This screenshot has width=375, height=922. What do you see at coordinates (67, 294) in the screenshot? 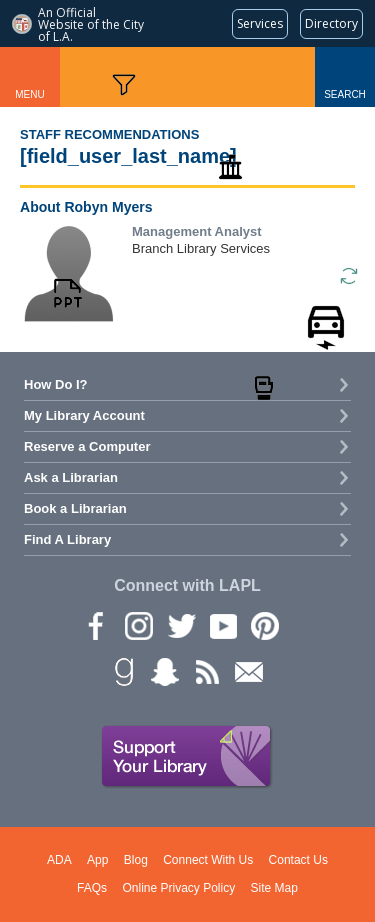
I see `open a PowerPoint presentation file` at bounding box center [67, 294].